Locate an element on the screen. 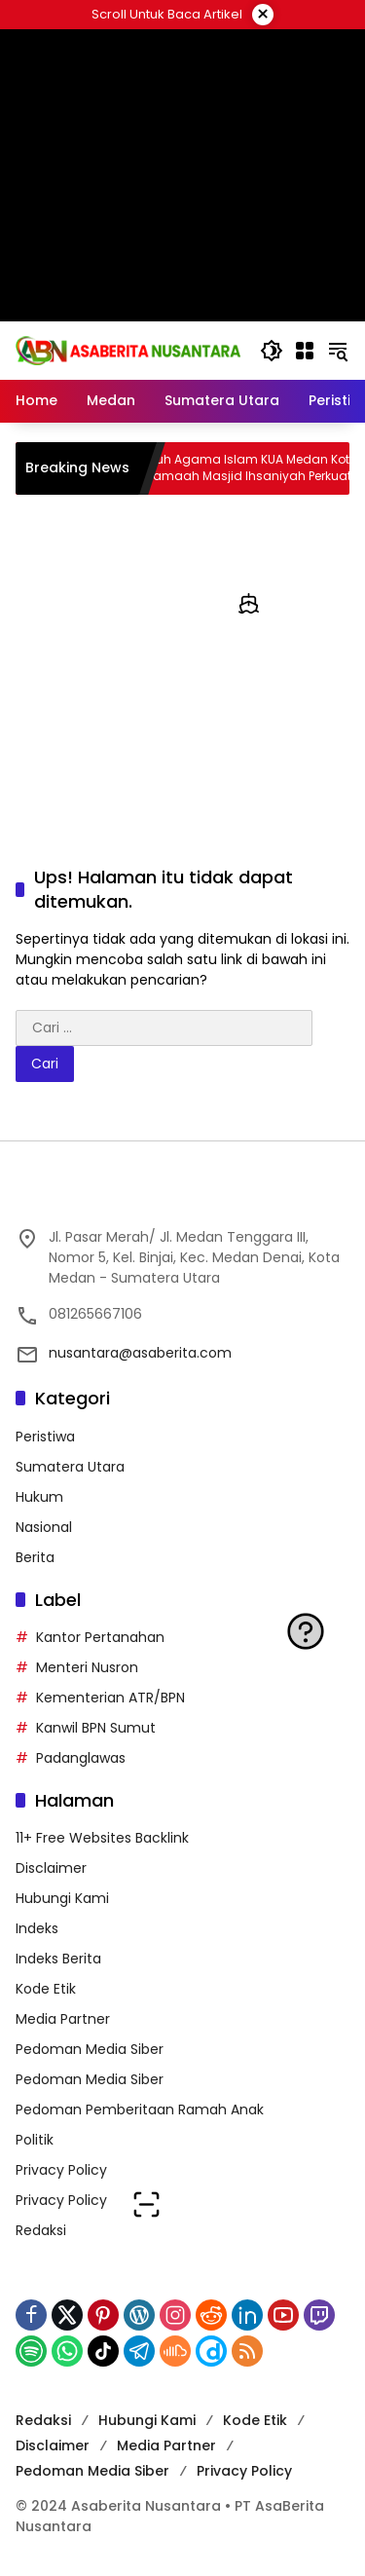 Image resolution: width=365 pixels, height=2576 pixels. access shipping or delivery options is located at coordinates (248, 603).